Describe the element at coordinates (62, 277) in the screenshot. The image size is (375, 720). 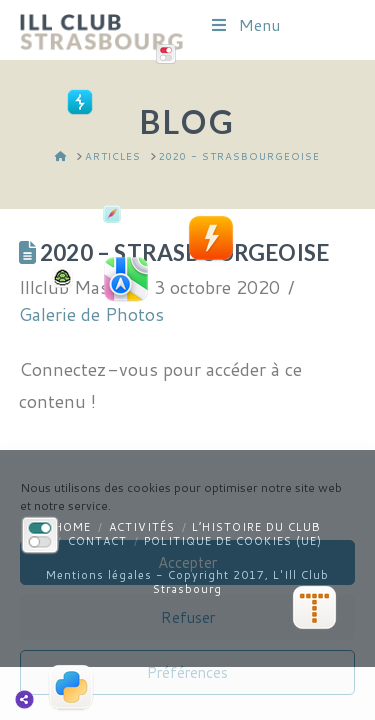
I see `open turtl secure note-taking app` at that location.